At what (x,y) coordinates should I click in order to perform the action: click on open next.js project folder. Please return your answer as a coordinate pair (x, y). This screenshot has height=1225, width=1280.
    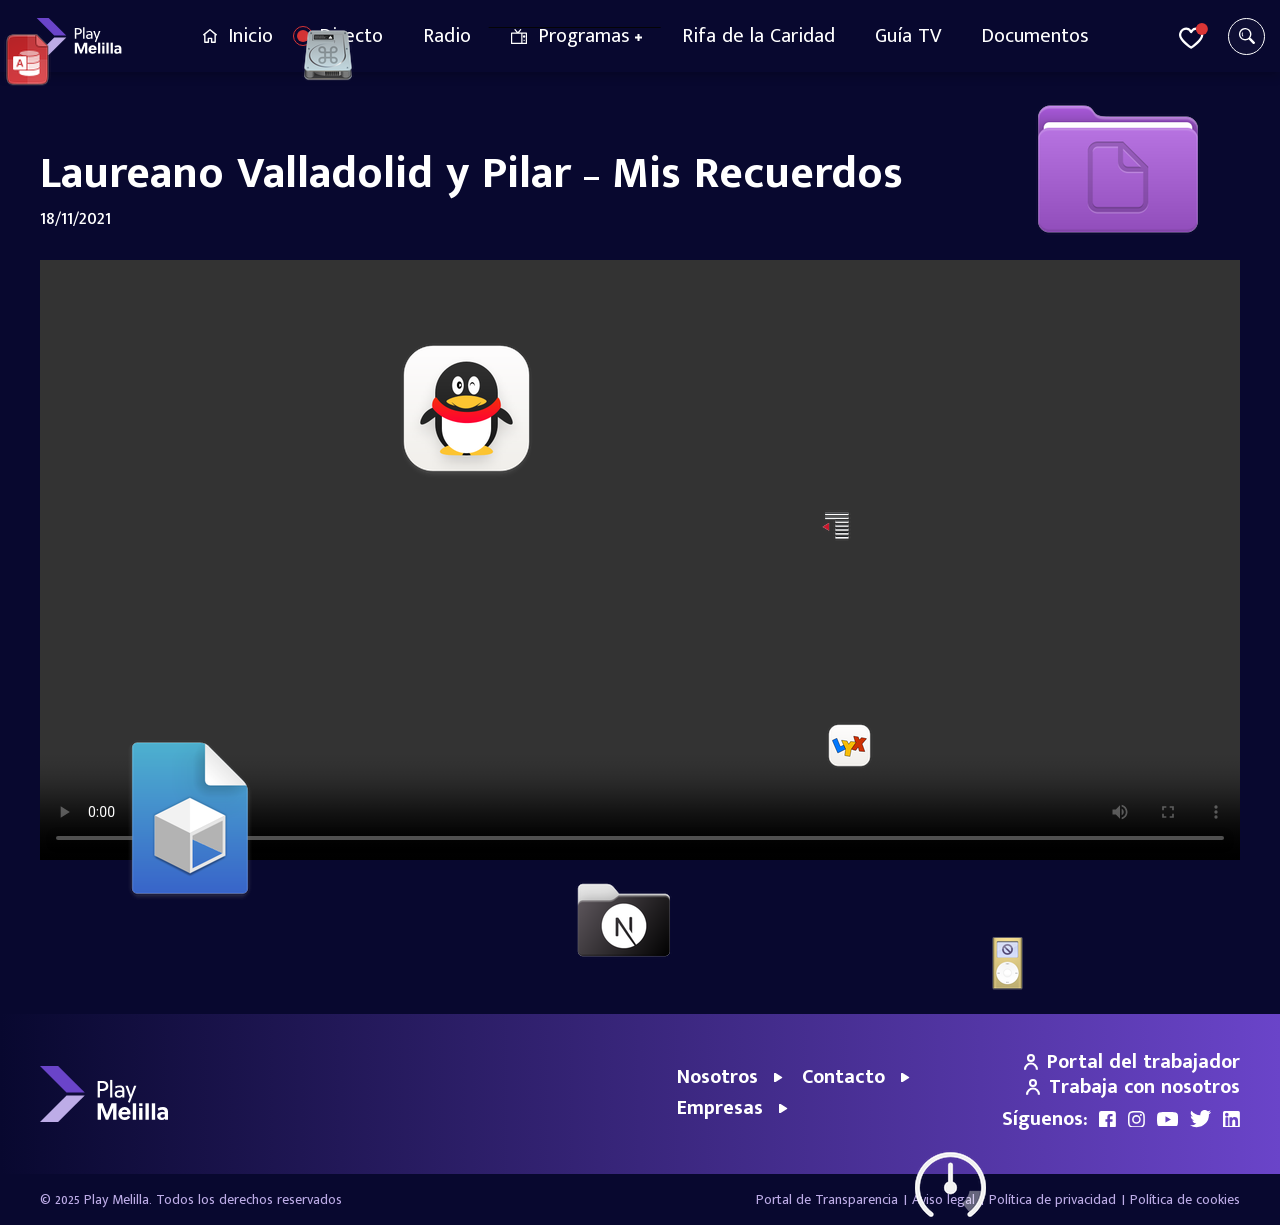
    Looking at the image, I should click on (623, 922).